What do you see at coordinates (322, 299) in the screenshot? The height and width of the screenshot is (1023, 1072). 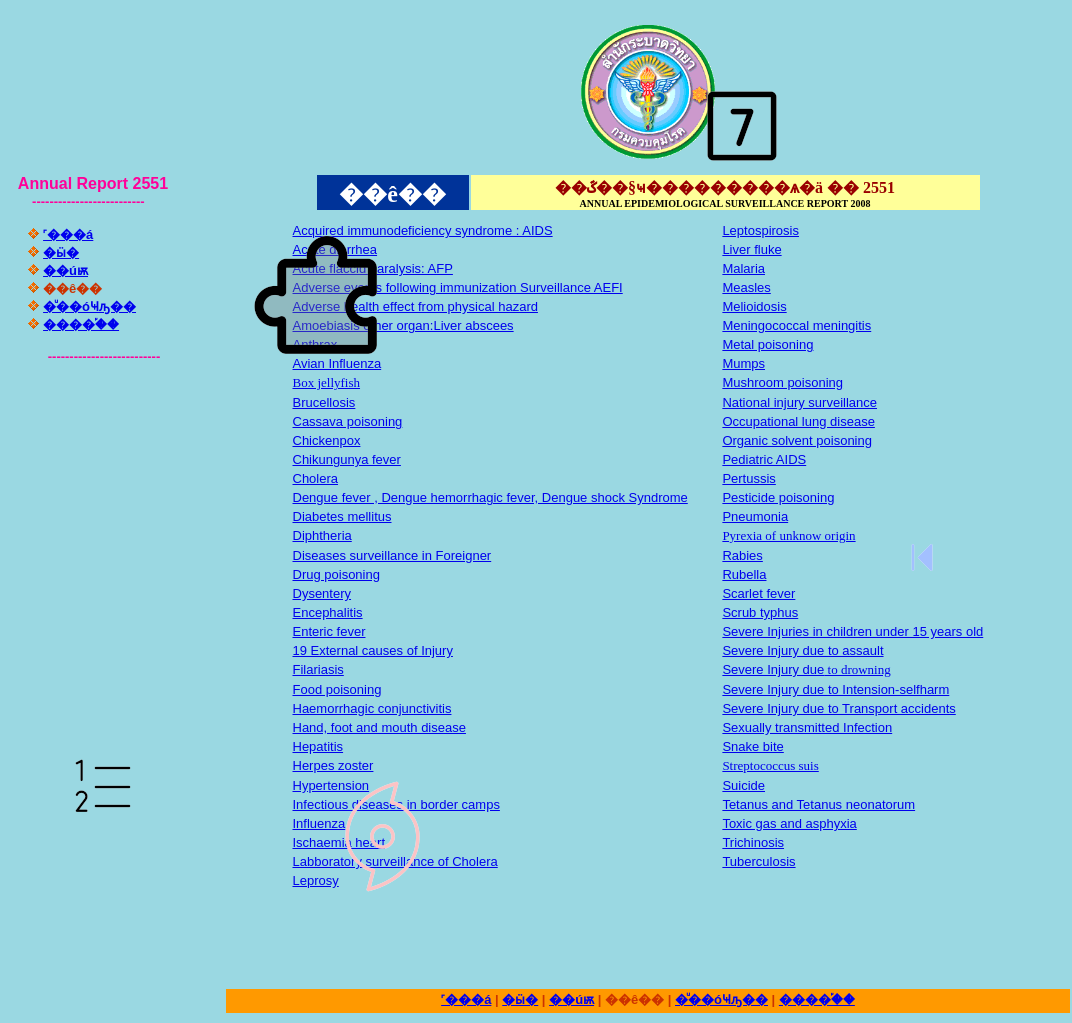 I see `access plugins or extensions` at bounding box center [322, 299].